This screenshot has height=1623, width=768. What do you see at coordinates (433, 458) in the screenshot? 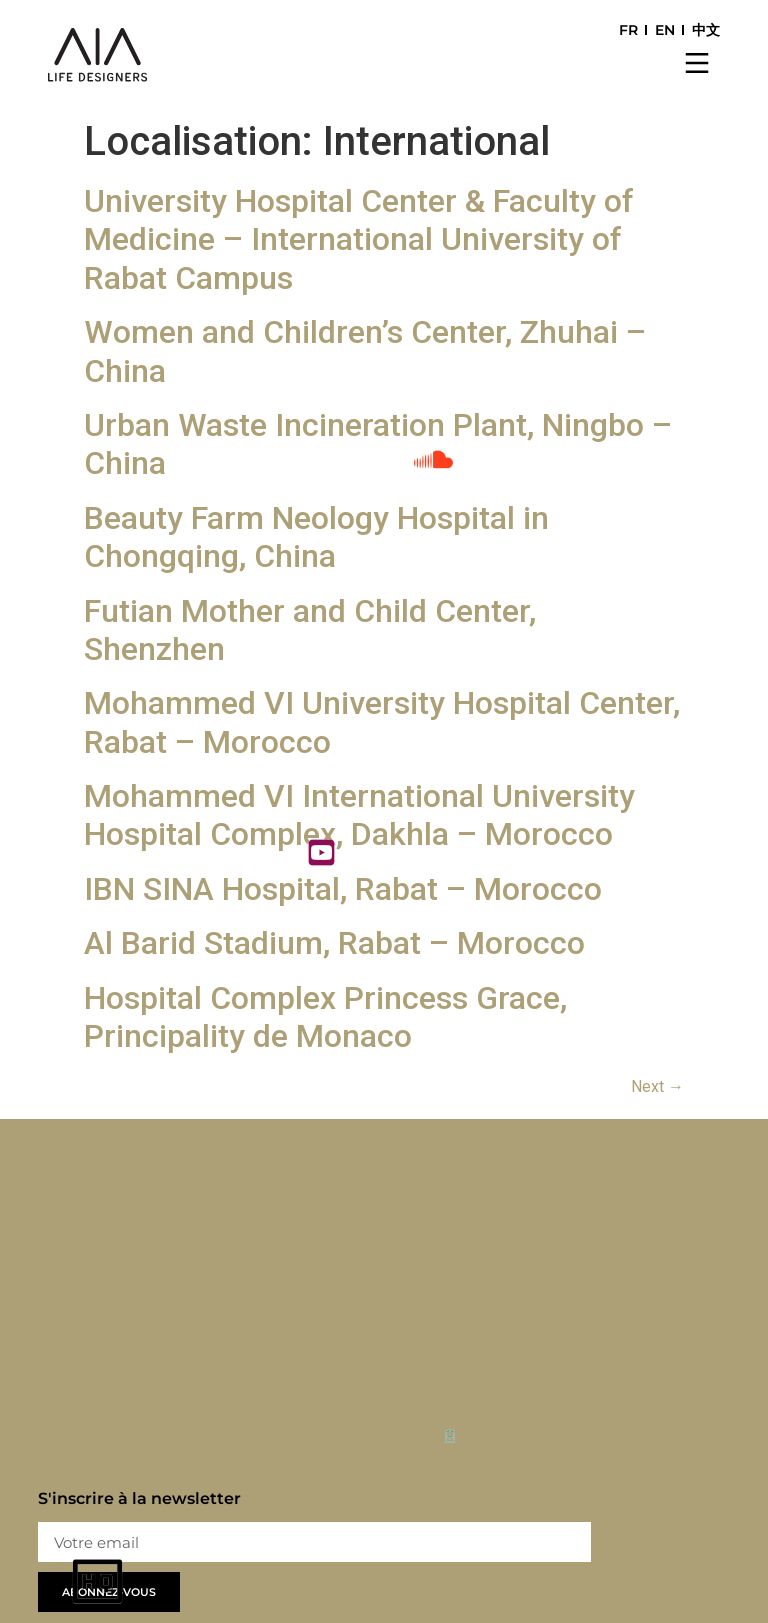
I see `open soundcloud app` at bounding box center [433, 458].